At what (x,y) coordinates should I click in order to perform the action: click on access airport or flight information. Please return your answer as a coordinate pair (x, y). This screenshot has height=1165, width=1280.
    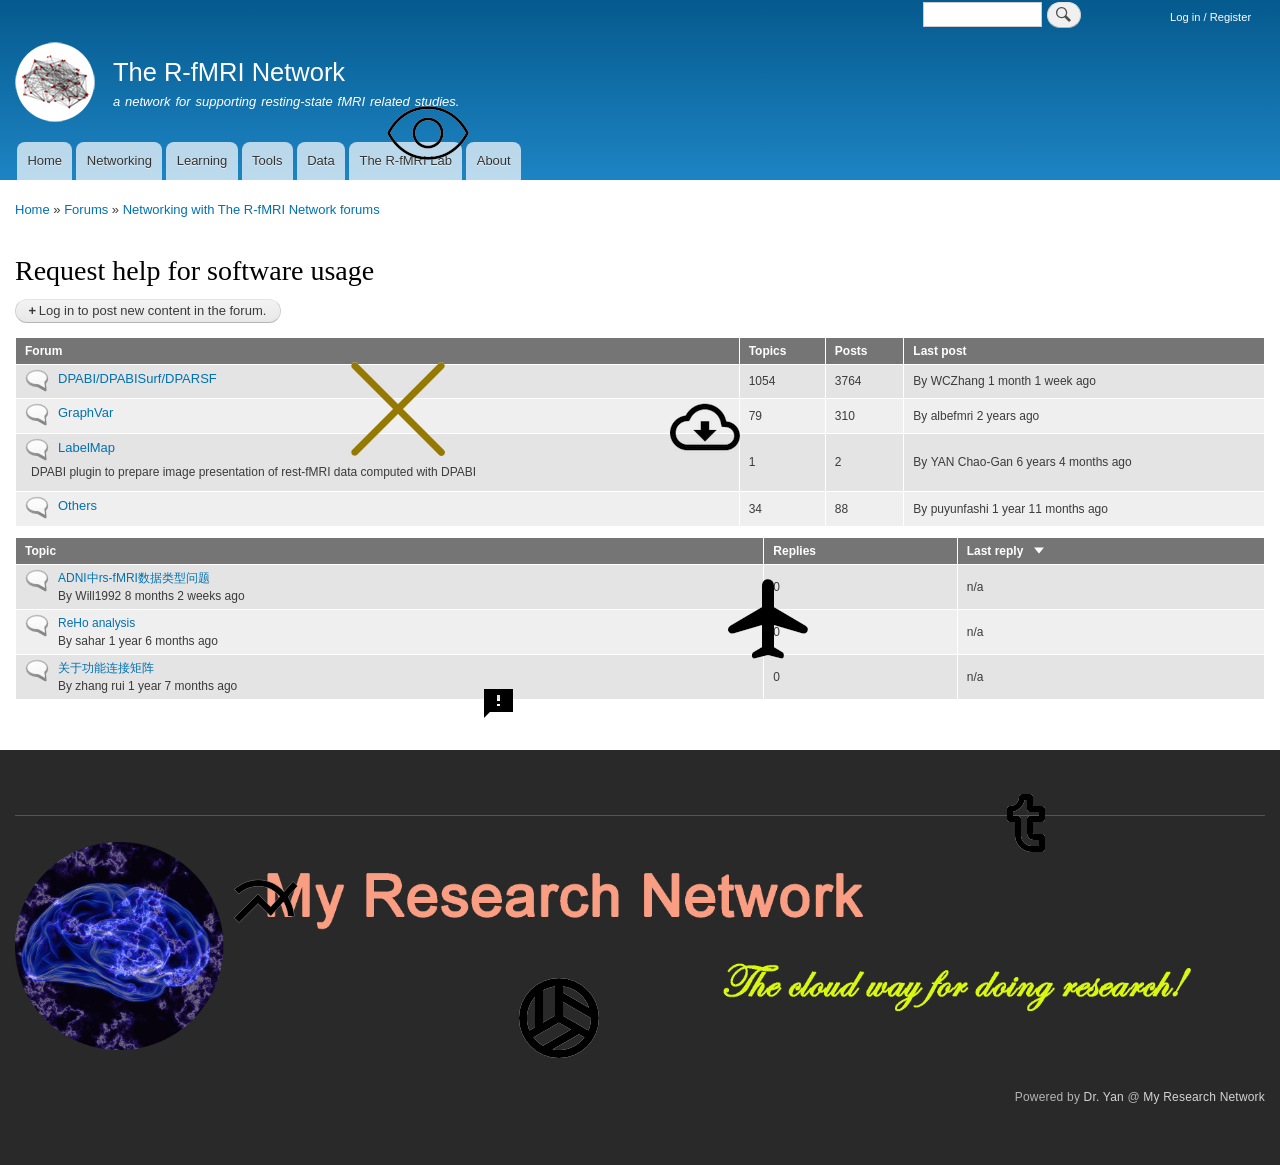
    Looking at the image, I should click on (768, 619).